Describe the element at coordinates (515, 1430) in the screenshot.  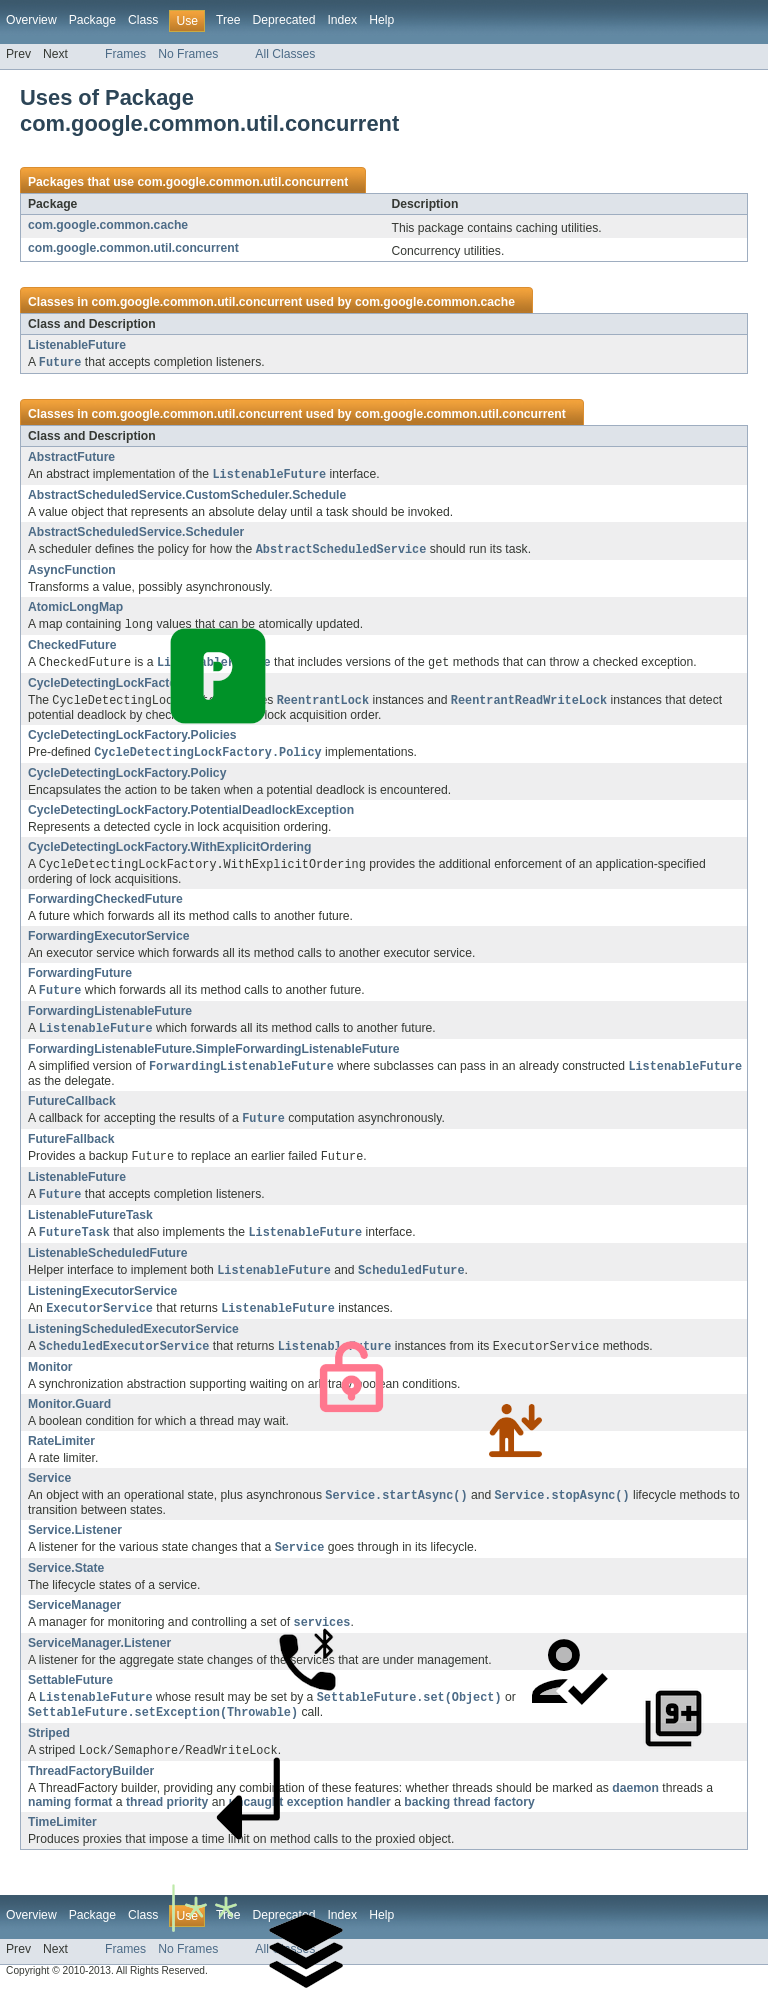
I see `download user profile` at that location.